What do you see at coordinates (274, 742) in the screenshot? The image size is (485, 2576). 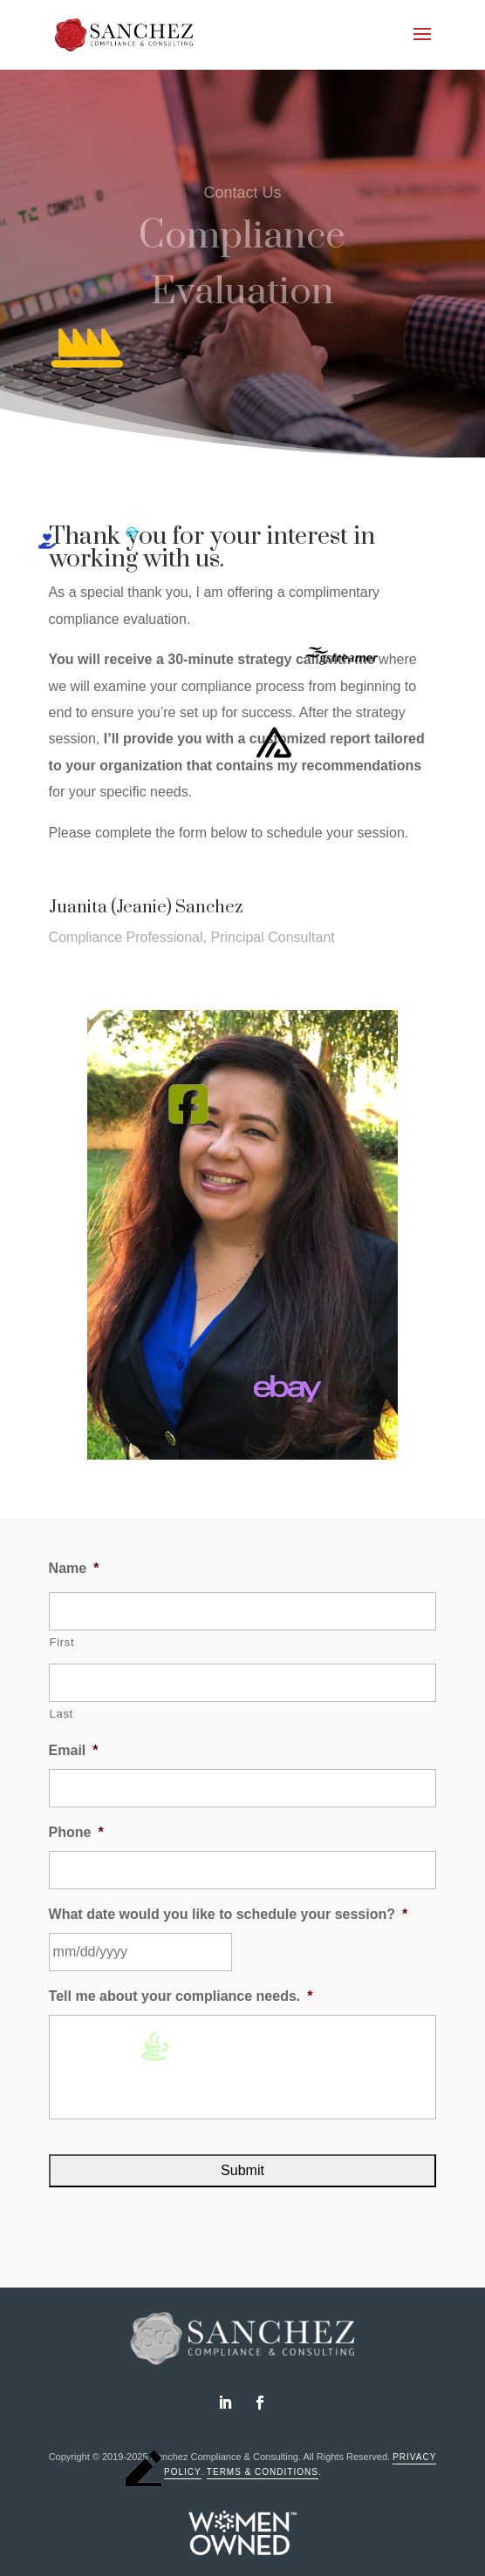 I see `open the AList file management application` at bounding box center [274, 742].